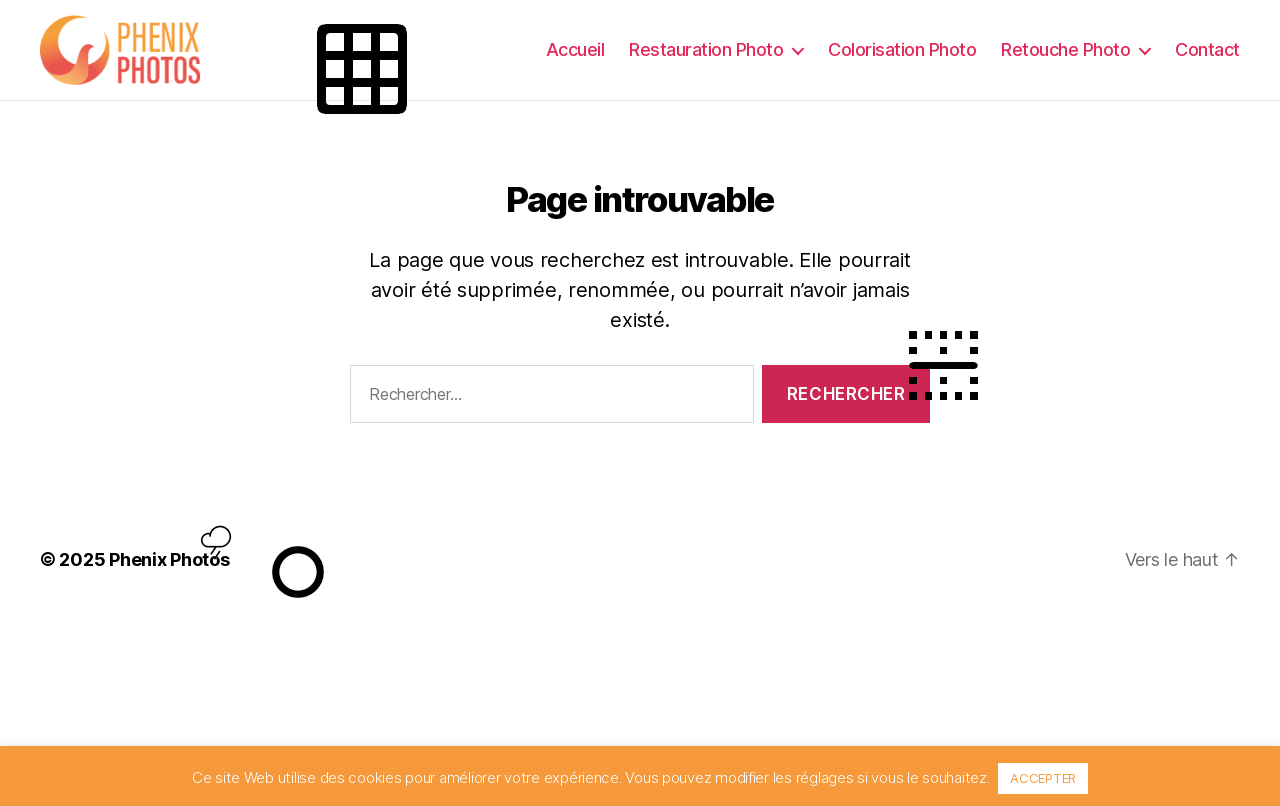 This screenshot has width=1280, height=806. What do you see at coordinates (362, 69) in the screenshot?
I see `toggle grid view layout` at bounding box center [362, 69].